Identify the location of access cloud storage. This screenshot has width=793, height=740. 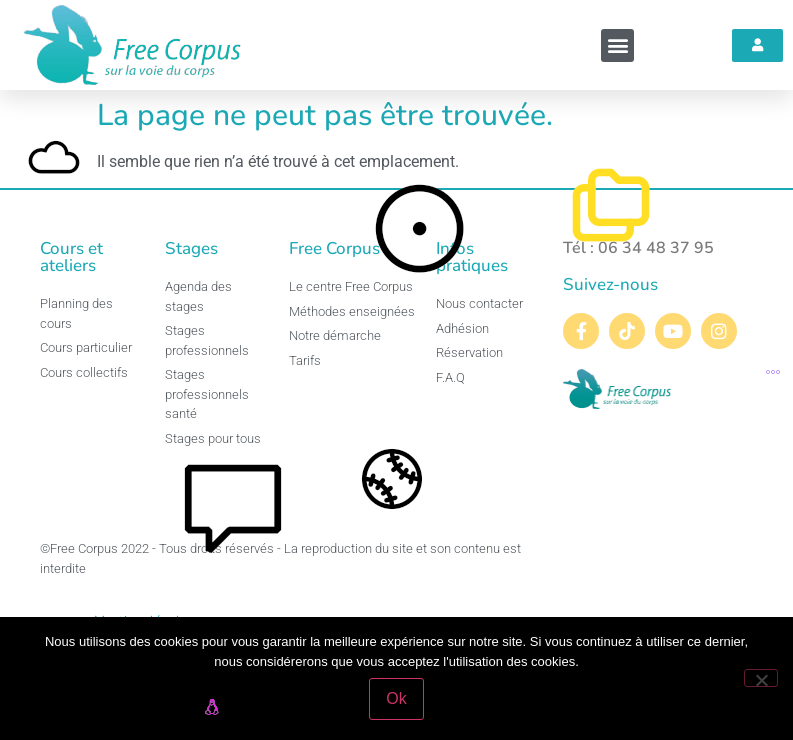
(54, 159).